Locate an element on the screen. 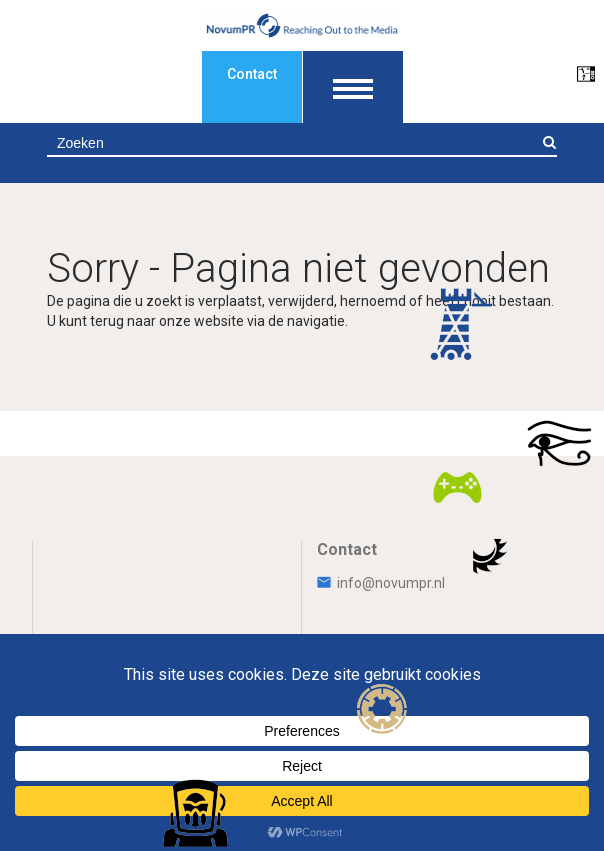  indicates hazardous material or contamination zone is located at coordinates (195, 811).